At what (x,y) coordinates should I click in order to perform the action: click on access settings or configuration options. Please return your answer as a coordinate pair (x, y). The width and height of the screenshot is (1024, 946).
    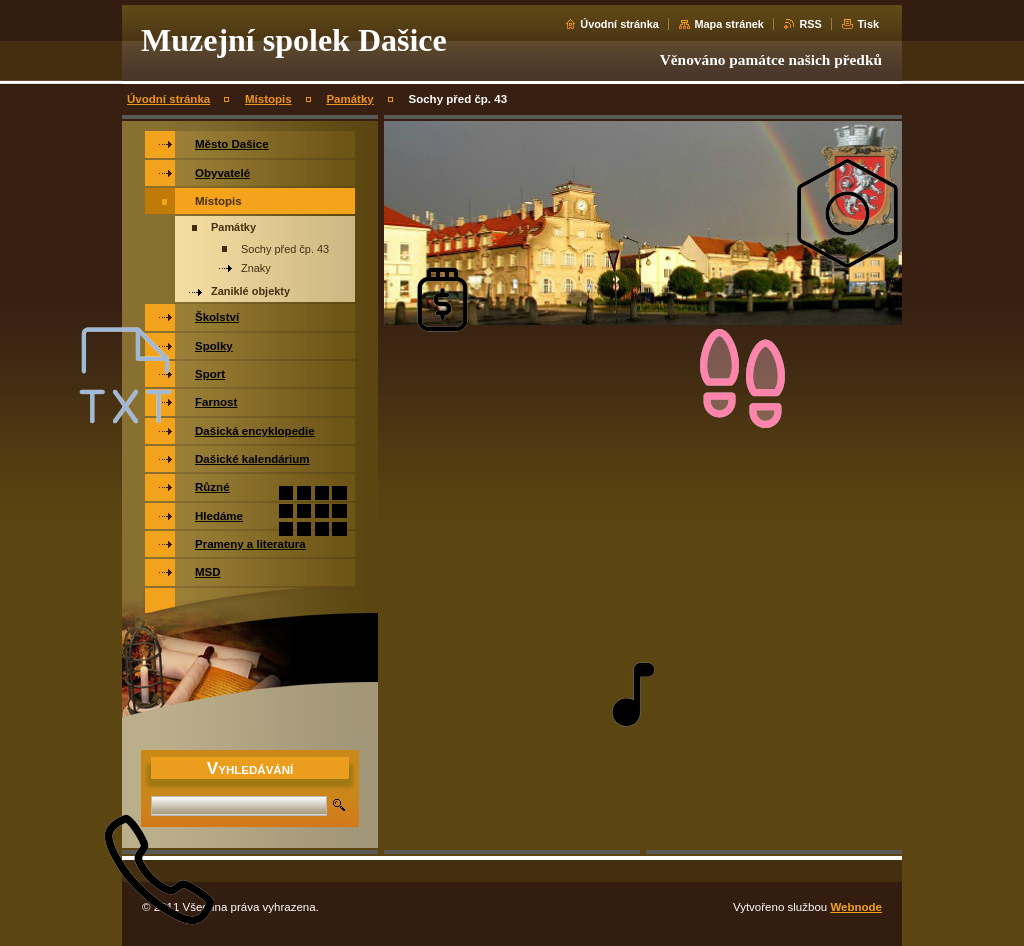
    Looking at the image, I should click on (847, 213).